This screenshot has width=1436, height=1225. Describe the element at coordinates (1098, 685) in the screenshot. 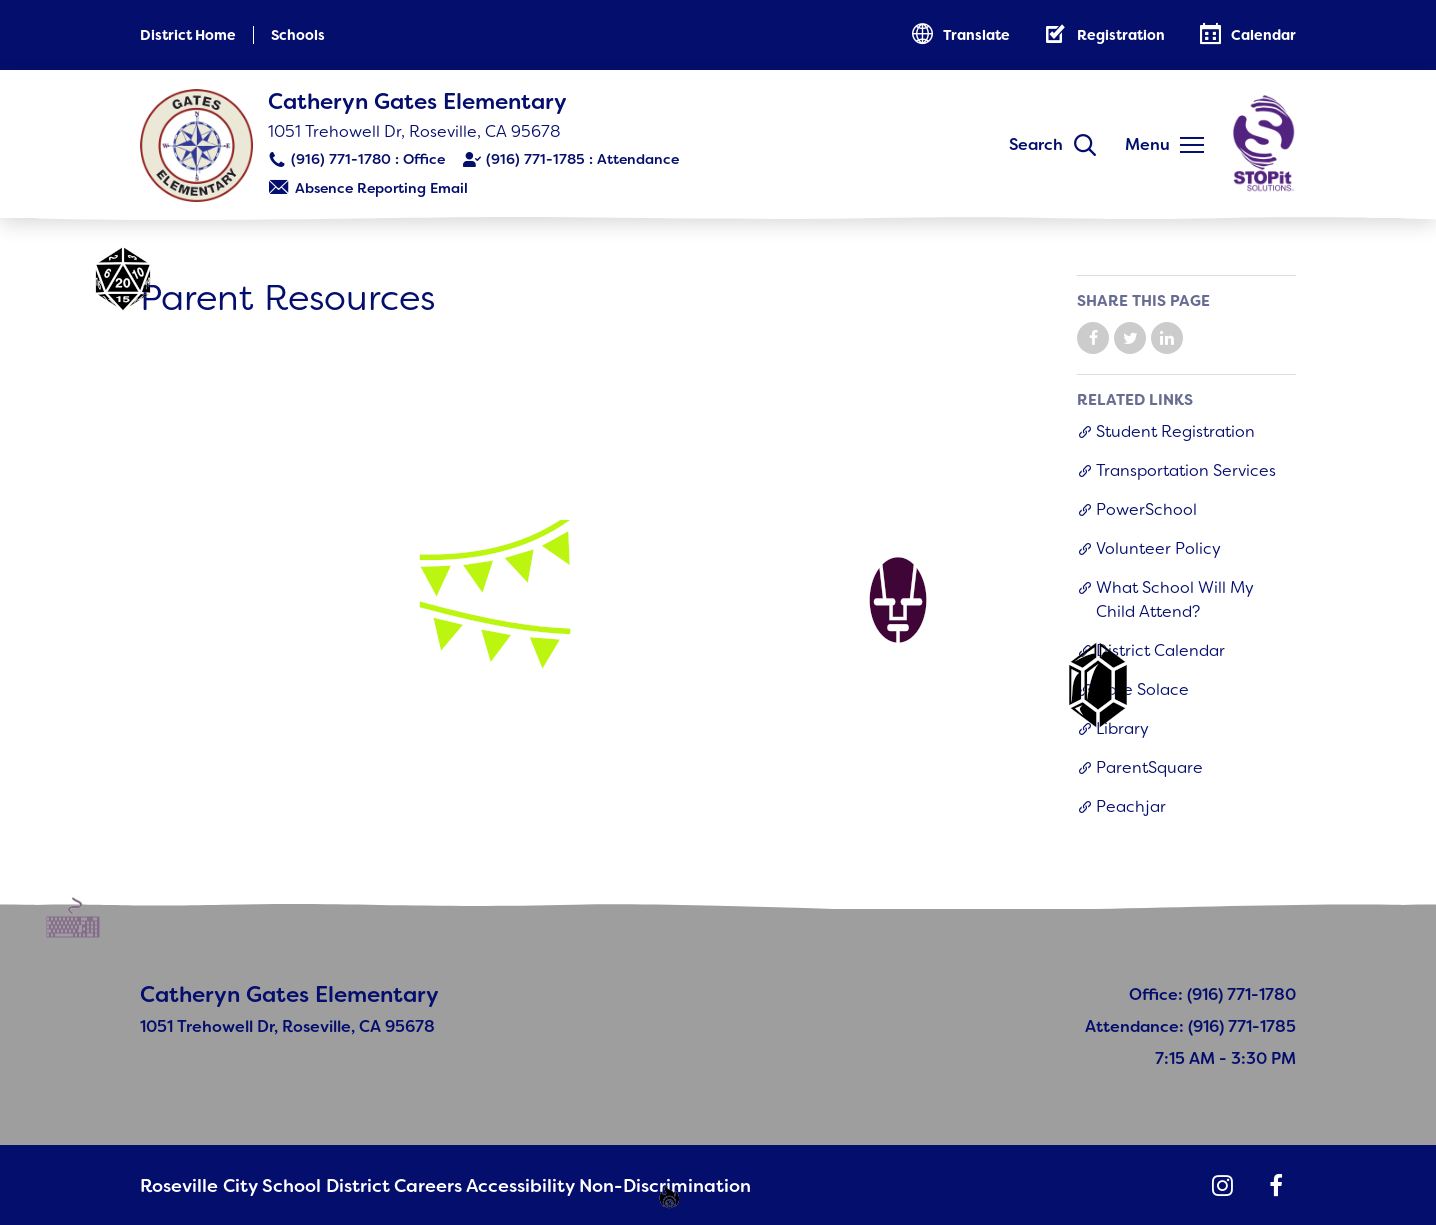

I see `collect or spend in-game currency` at that location.